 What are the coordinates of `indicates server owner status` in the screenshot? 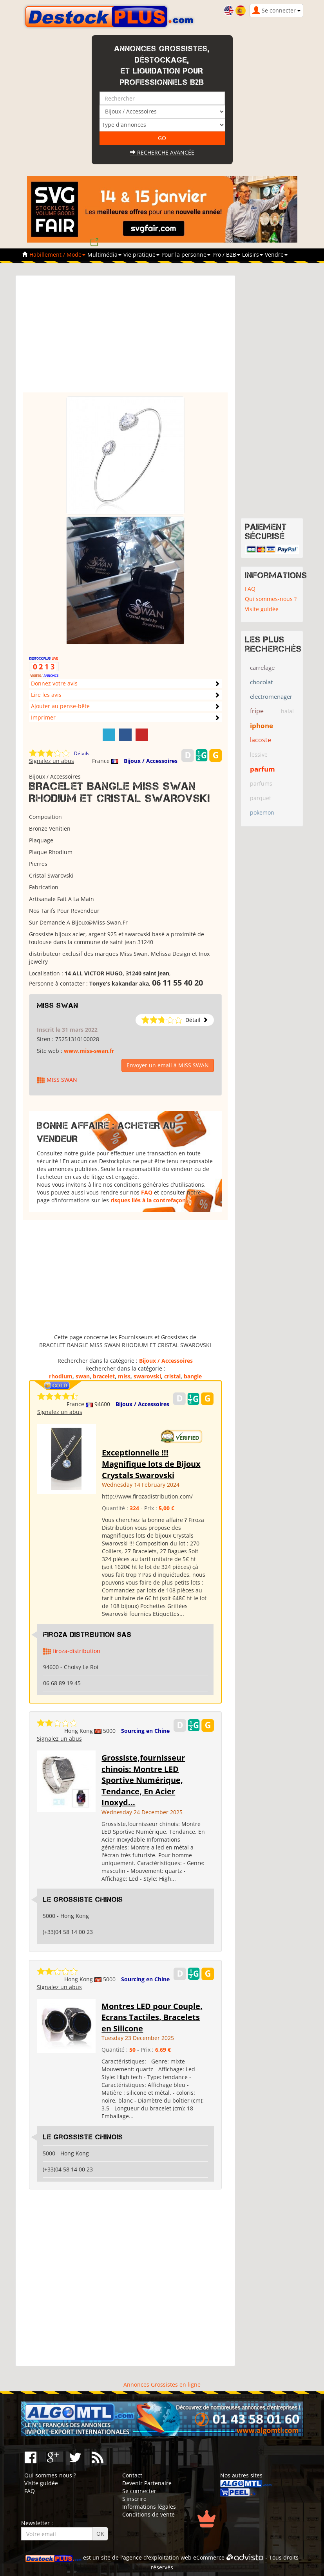 It's located at (206, 2518).